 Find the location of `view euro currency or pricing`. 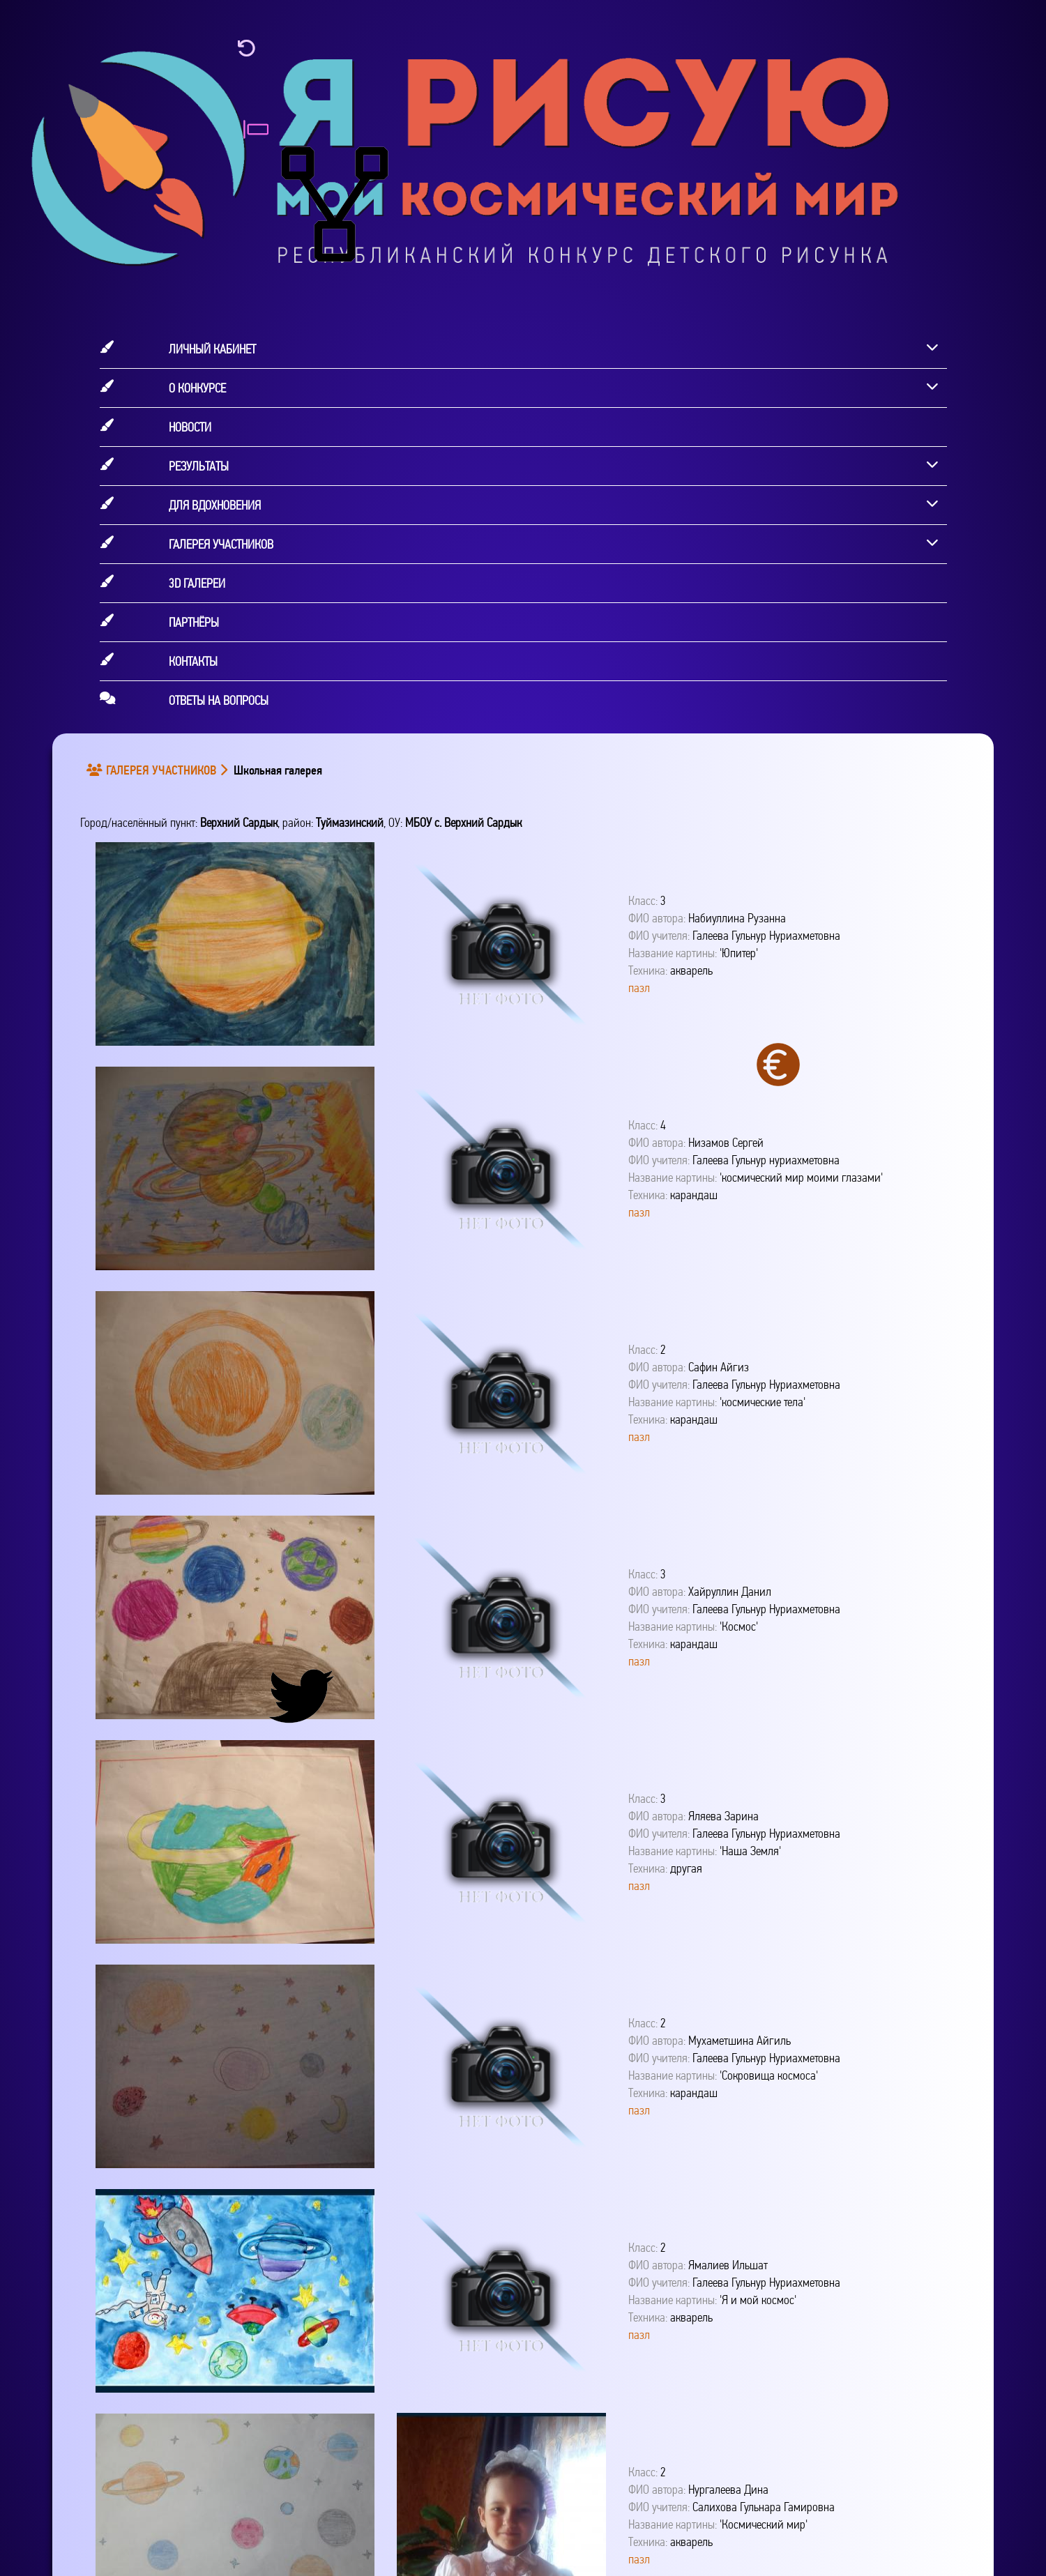

view euro currency or pricing is located at coordinates (778, 1065).